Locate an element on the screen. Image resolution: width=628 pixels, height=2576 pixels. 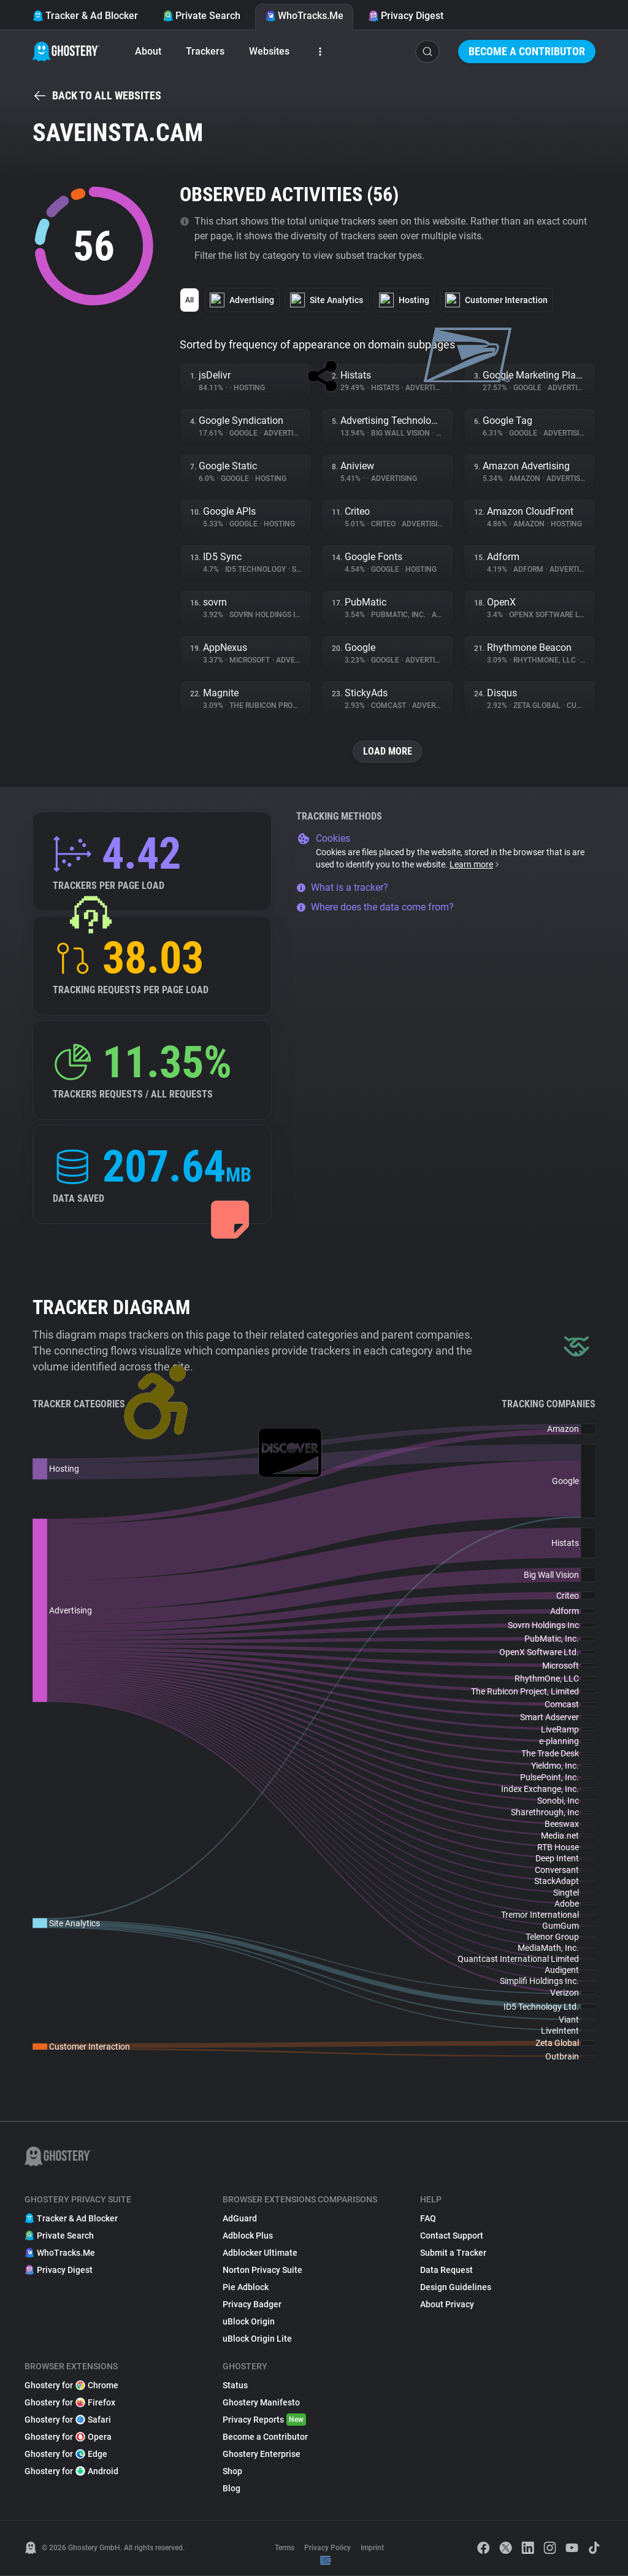
indicates wheelchair accessibility is located at coordinates (156, 1402).